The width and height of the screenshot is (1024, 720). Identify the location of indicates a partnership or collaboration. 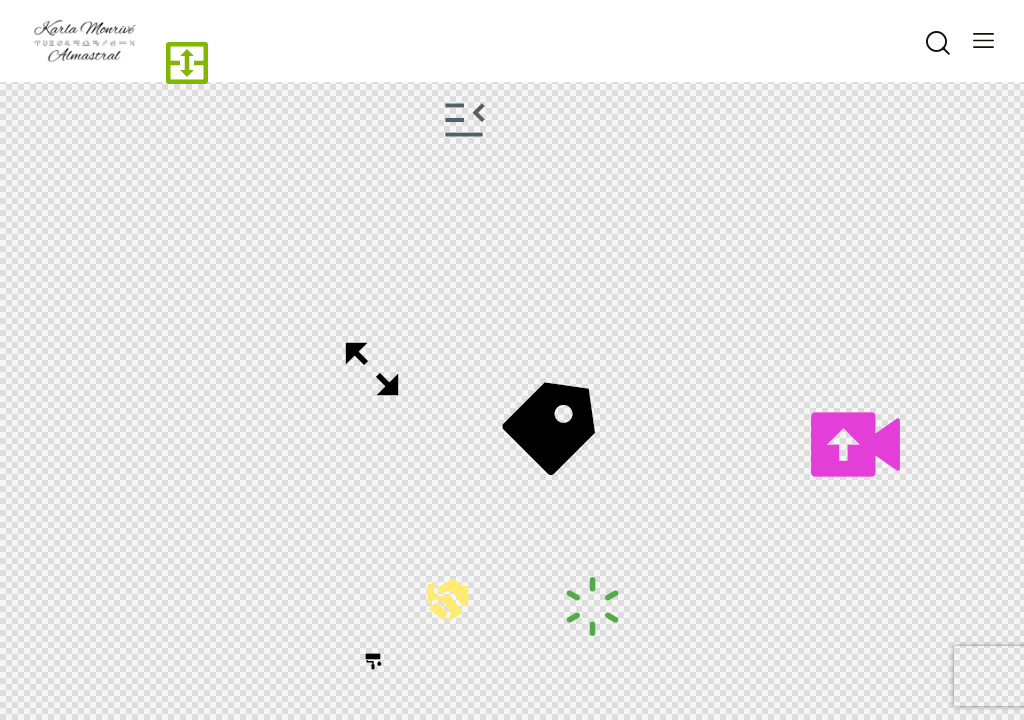
(449, 599).